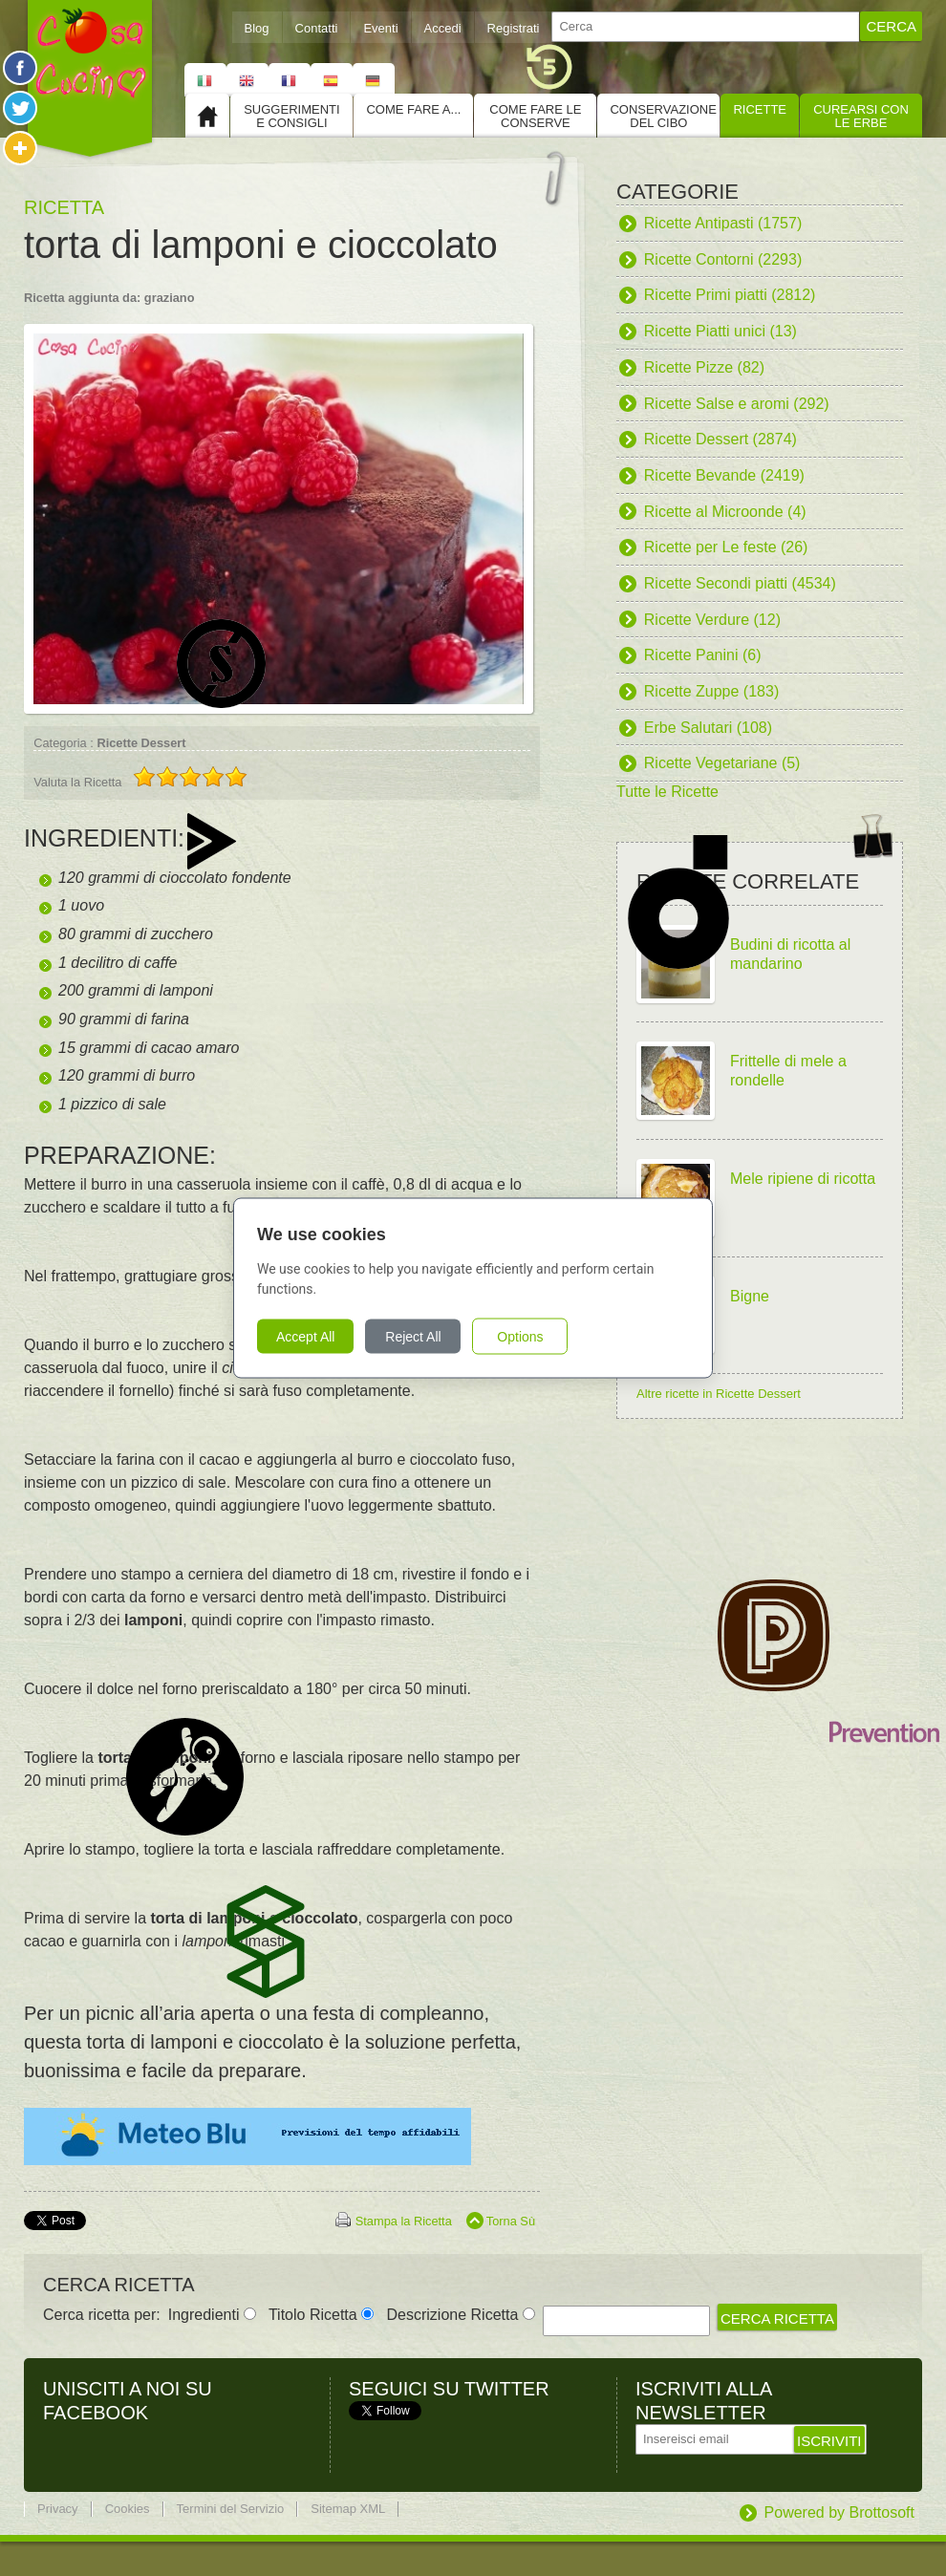  Describe the element at coordinates (184, 1776) in the screenshot. I see `open the Grav CMS website or application` at that location.